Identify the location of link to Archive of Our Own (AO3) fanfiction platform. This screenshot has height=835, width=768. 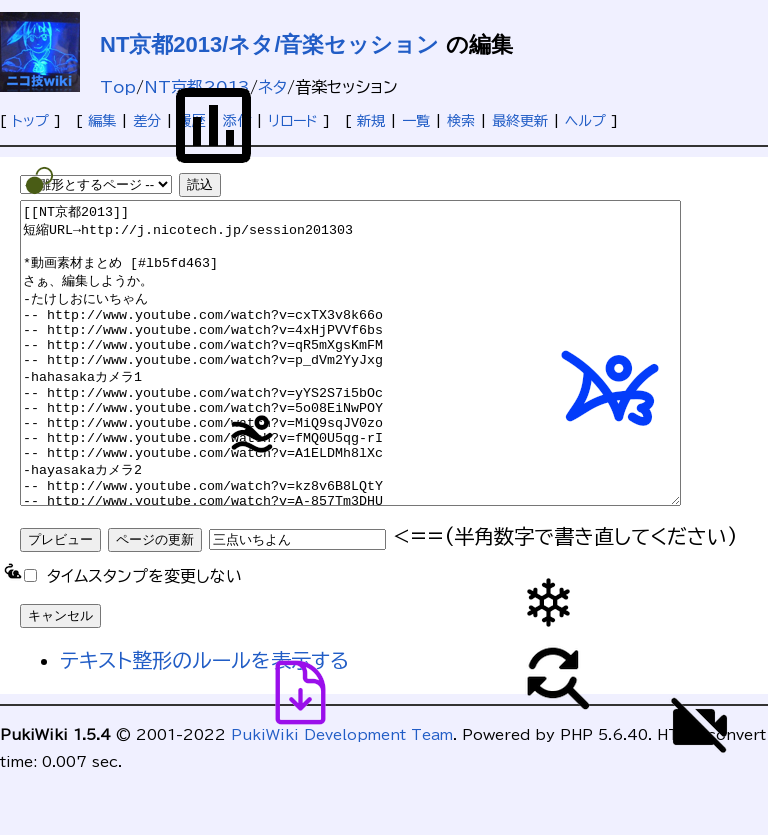
(610, 386).